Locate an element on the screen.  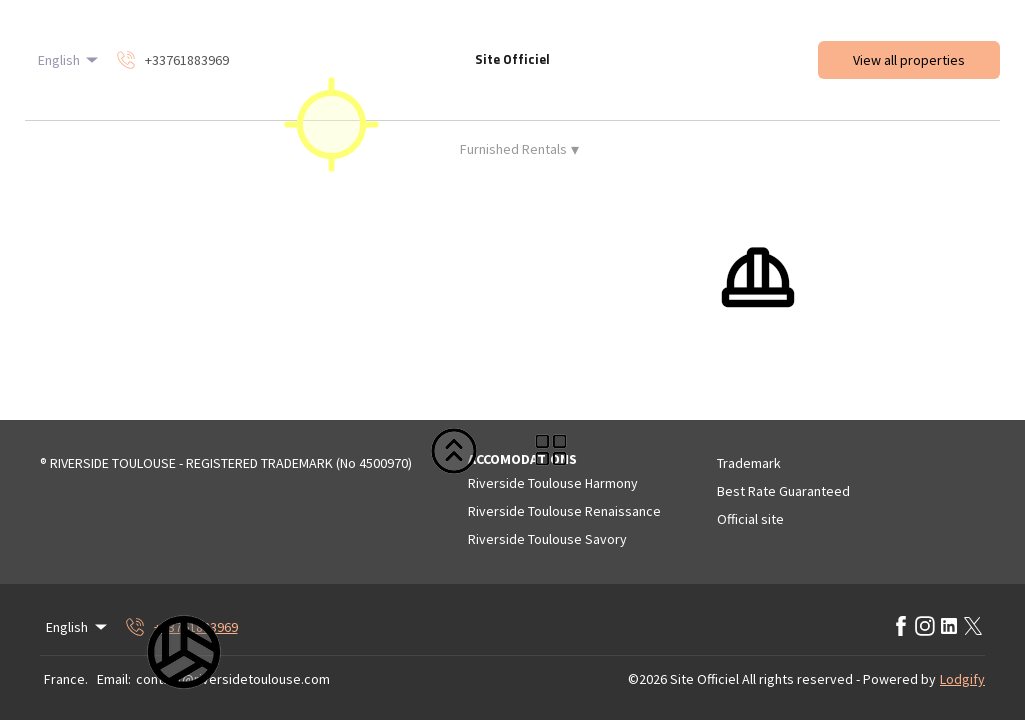
view items in grid layout is located at coordinates (551, 450).